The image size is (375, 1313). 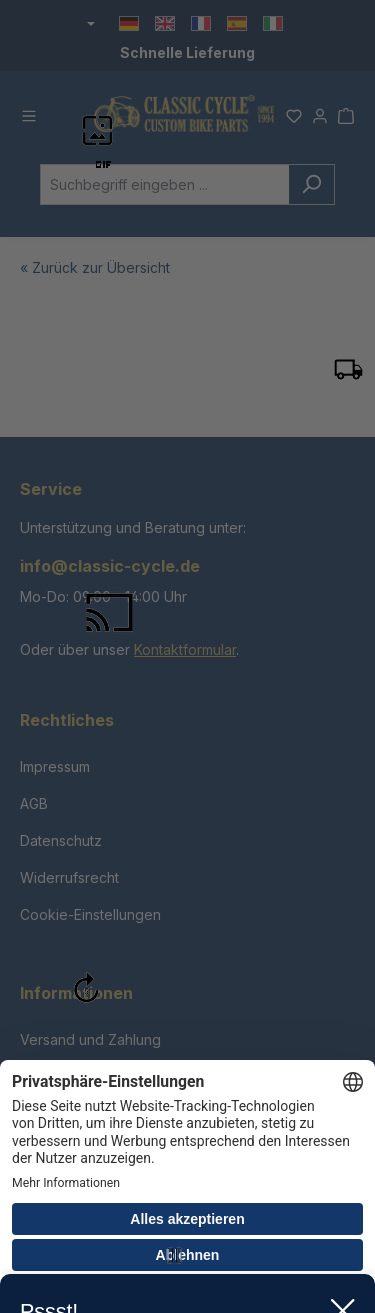 I want to click on insert a GIF into your message, so click(x=103, y=164).